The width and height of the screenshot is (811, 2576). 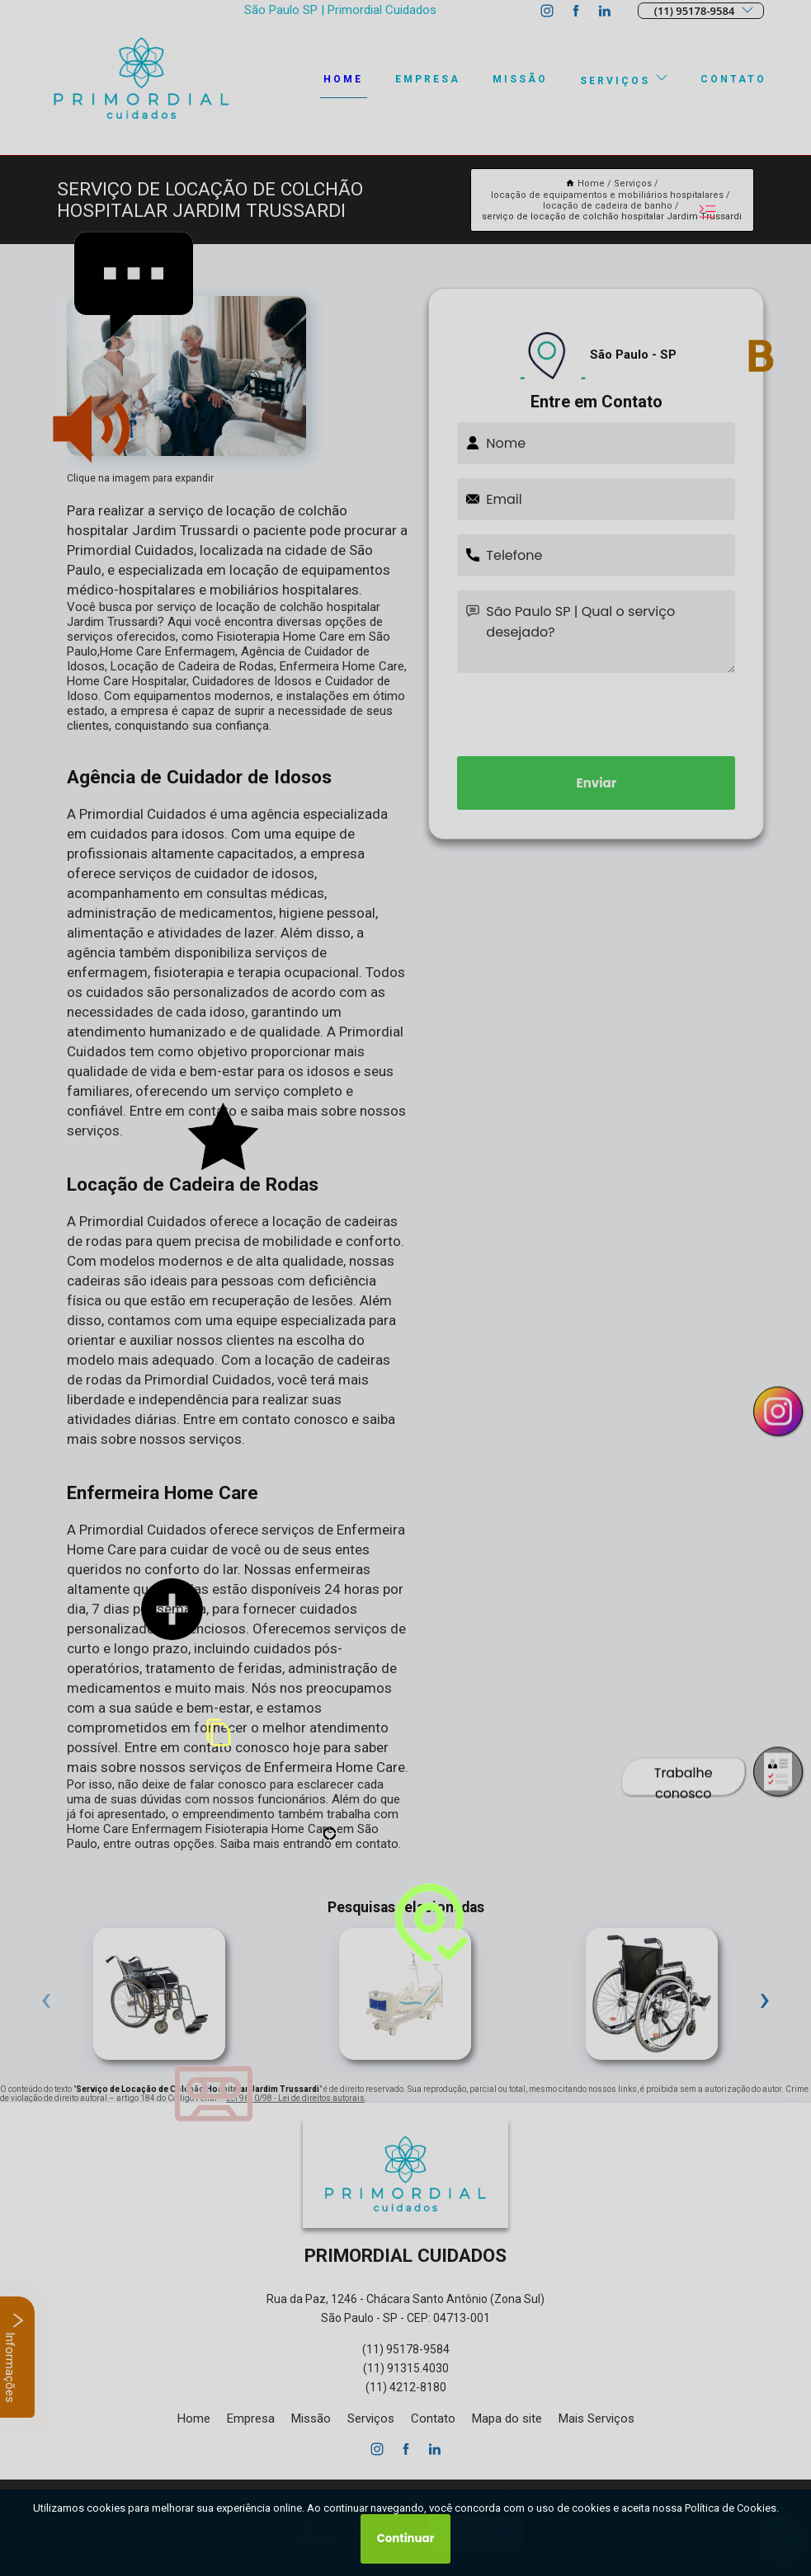 I want to click on add a new item, so click(x=172, y=1609).